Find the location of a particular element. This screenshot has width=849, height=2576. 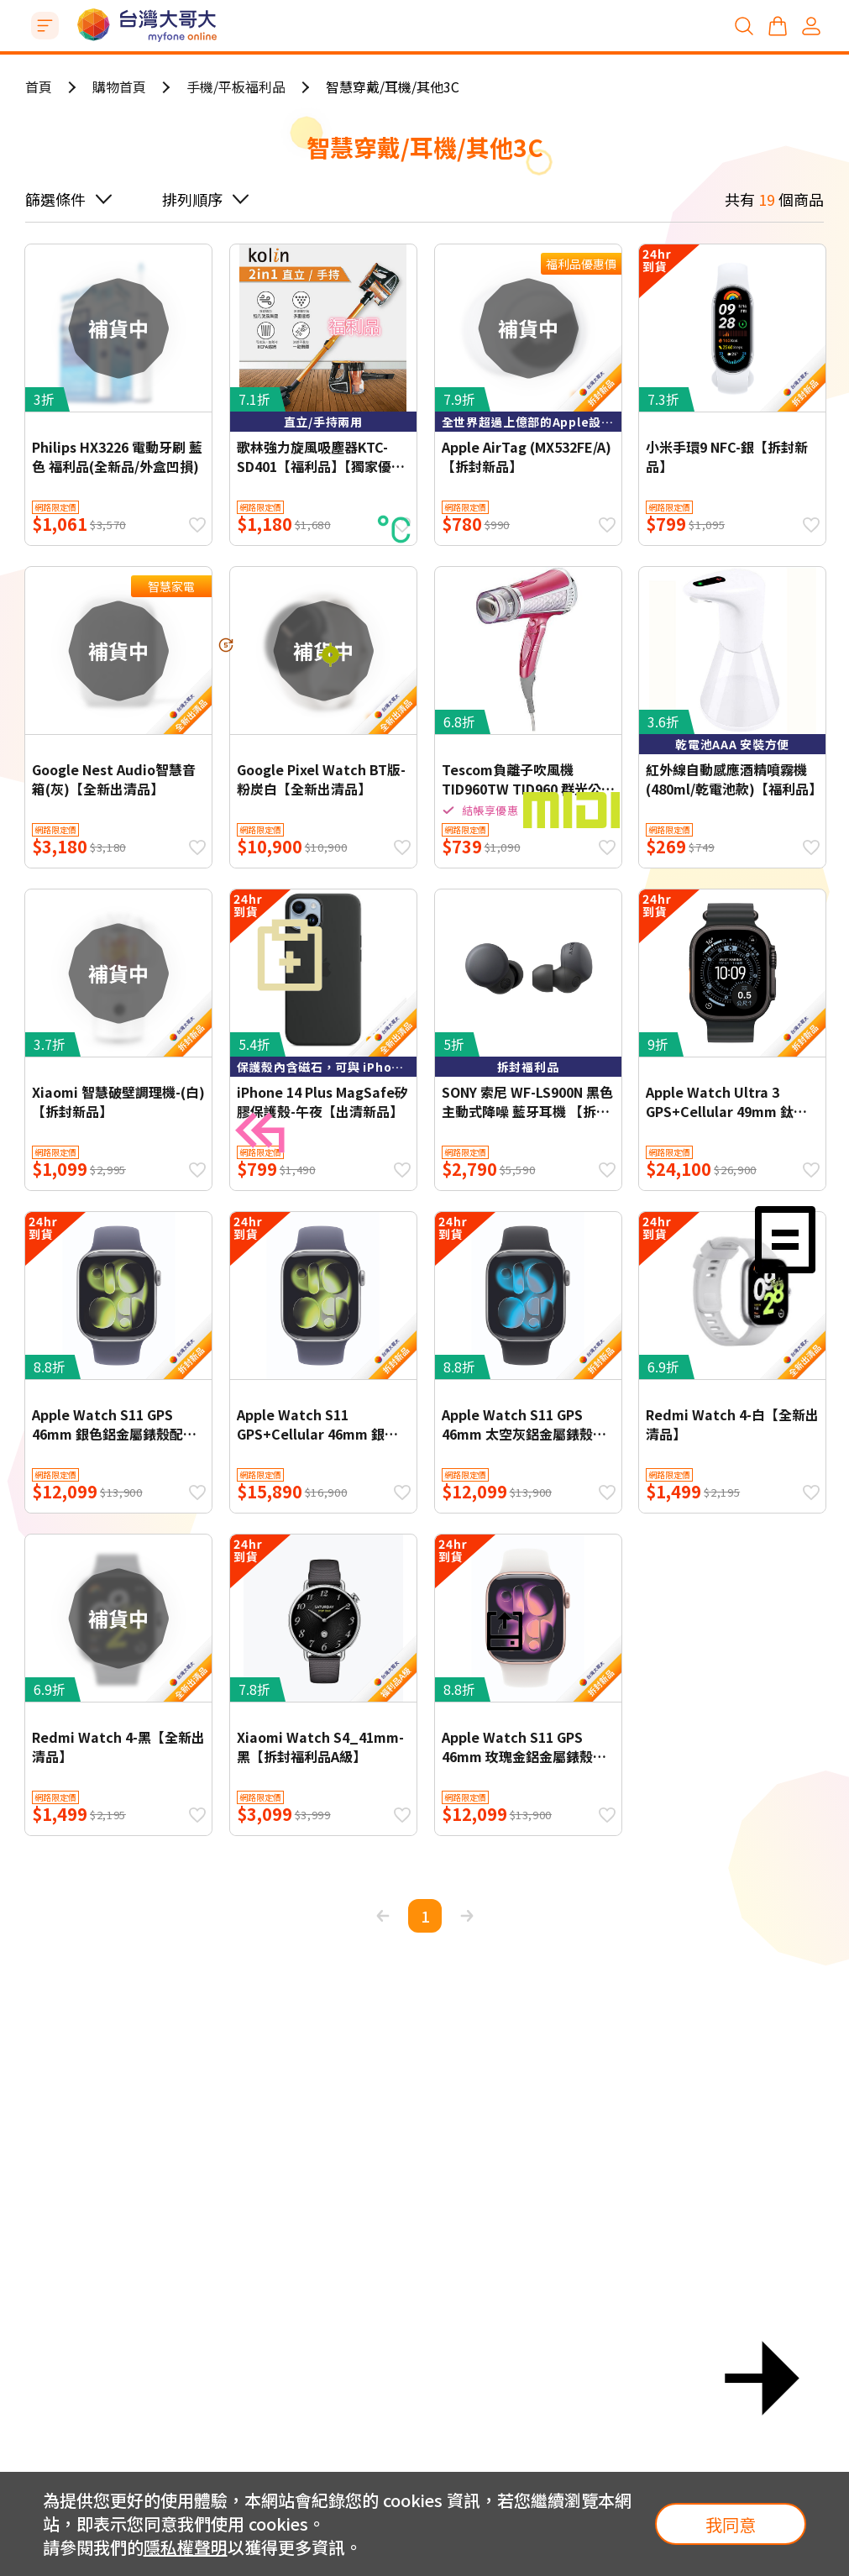

view invoice or billing details is located at coordinates (785, 1240).